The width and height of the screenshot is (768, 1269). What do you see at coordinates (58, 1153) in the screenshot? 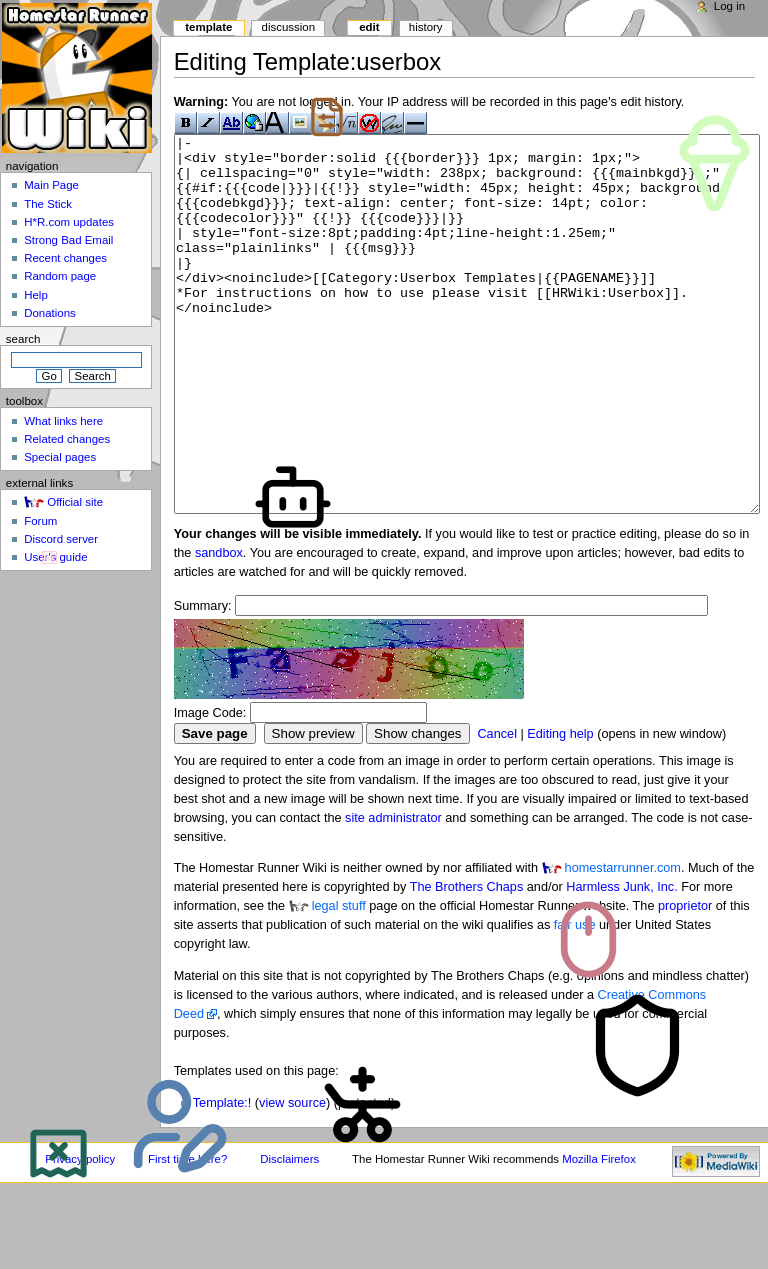
I see `cancel or void a receipt` at bounding box center [58, 1153].